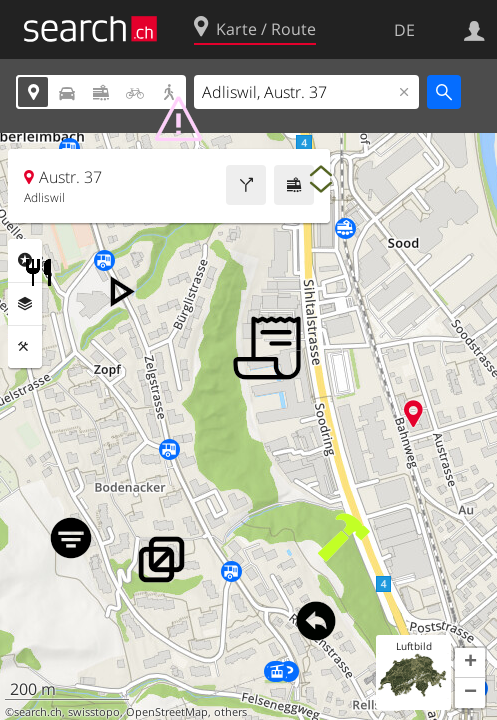 The height and width of the screenshot is (720, 497). I want to click on find nearby restaurants, so click(38, 272).